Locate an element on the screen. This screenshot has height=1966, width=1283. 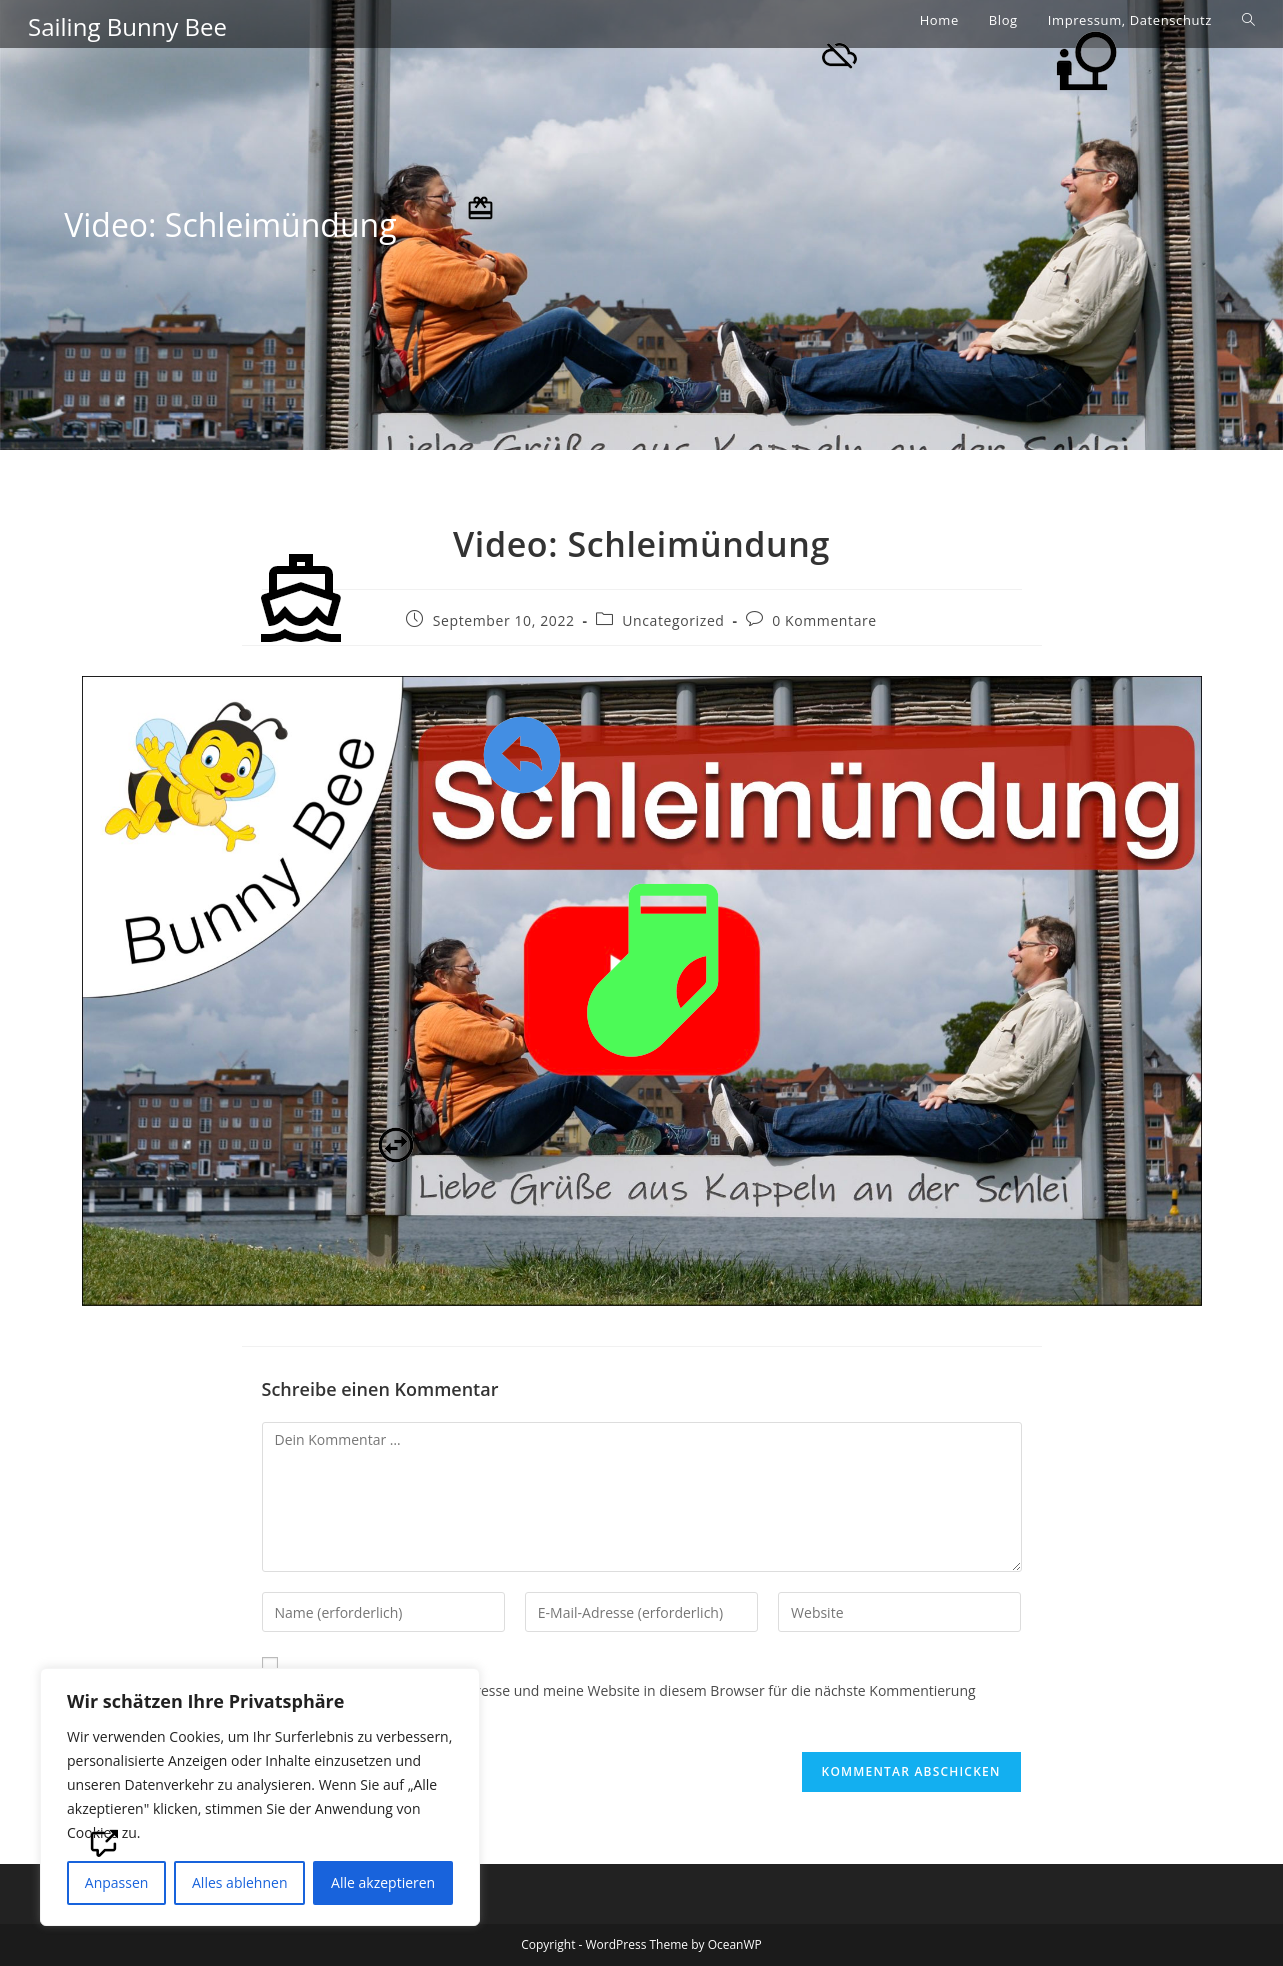
view gift card balance is located at coordinates (480, 208).